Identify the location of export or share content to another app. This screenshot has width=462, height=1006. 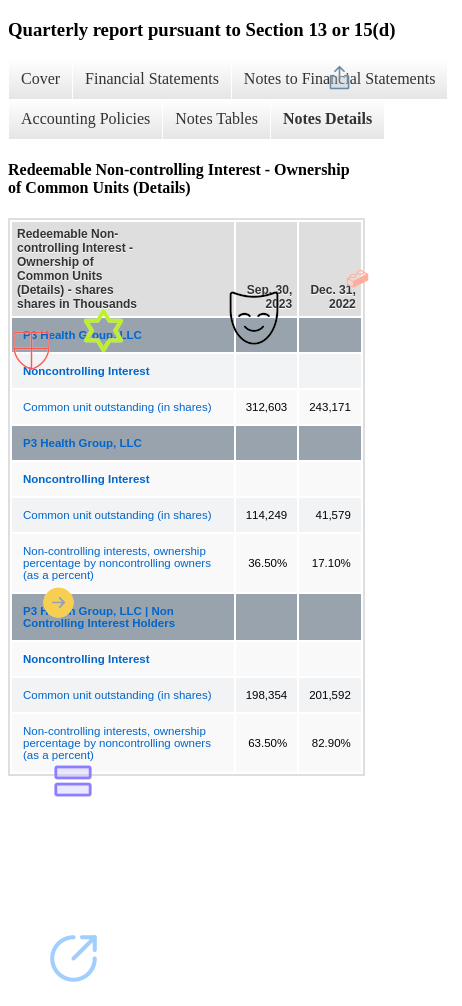
(339, 78).